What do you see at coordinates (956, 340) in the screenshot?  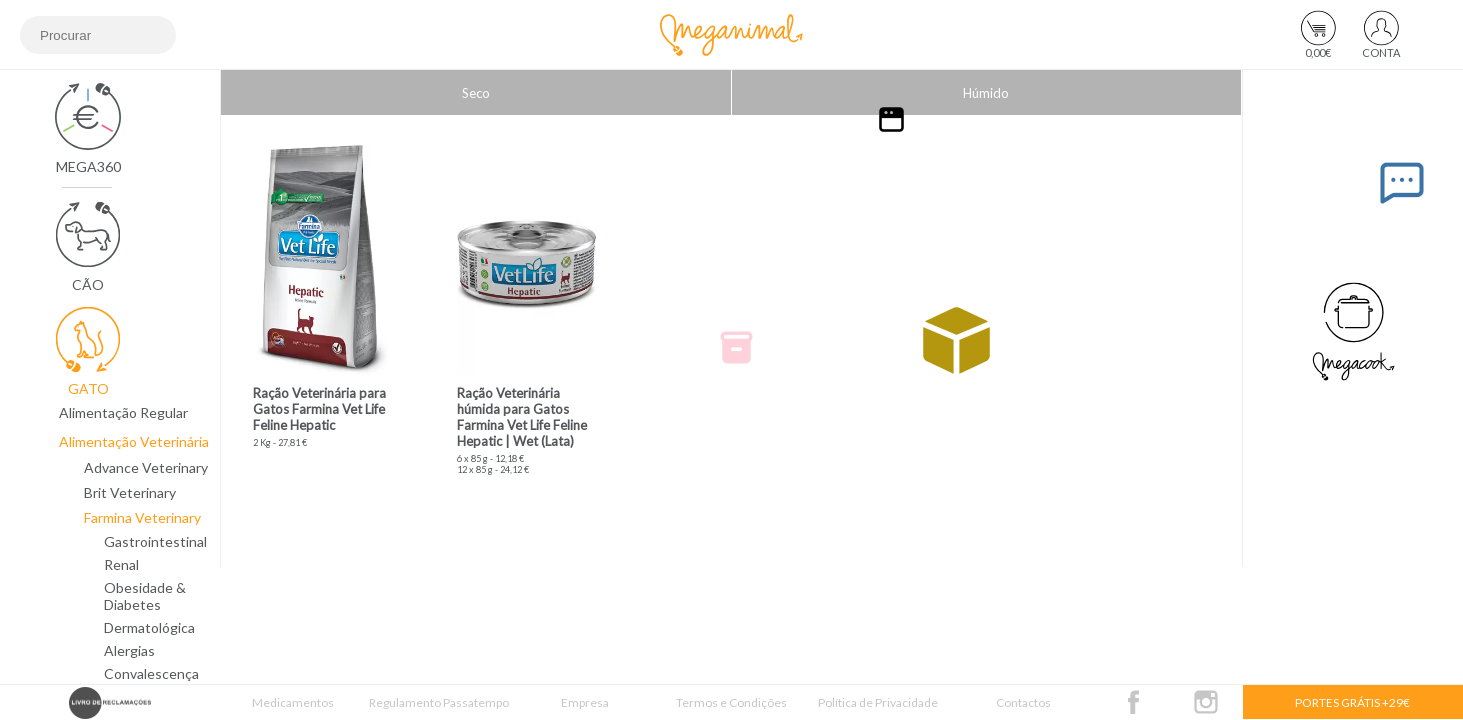 I see `view 3D model or object` at bounding box center [956, 340].